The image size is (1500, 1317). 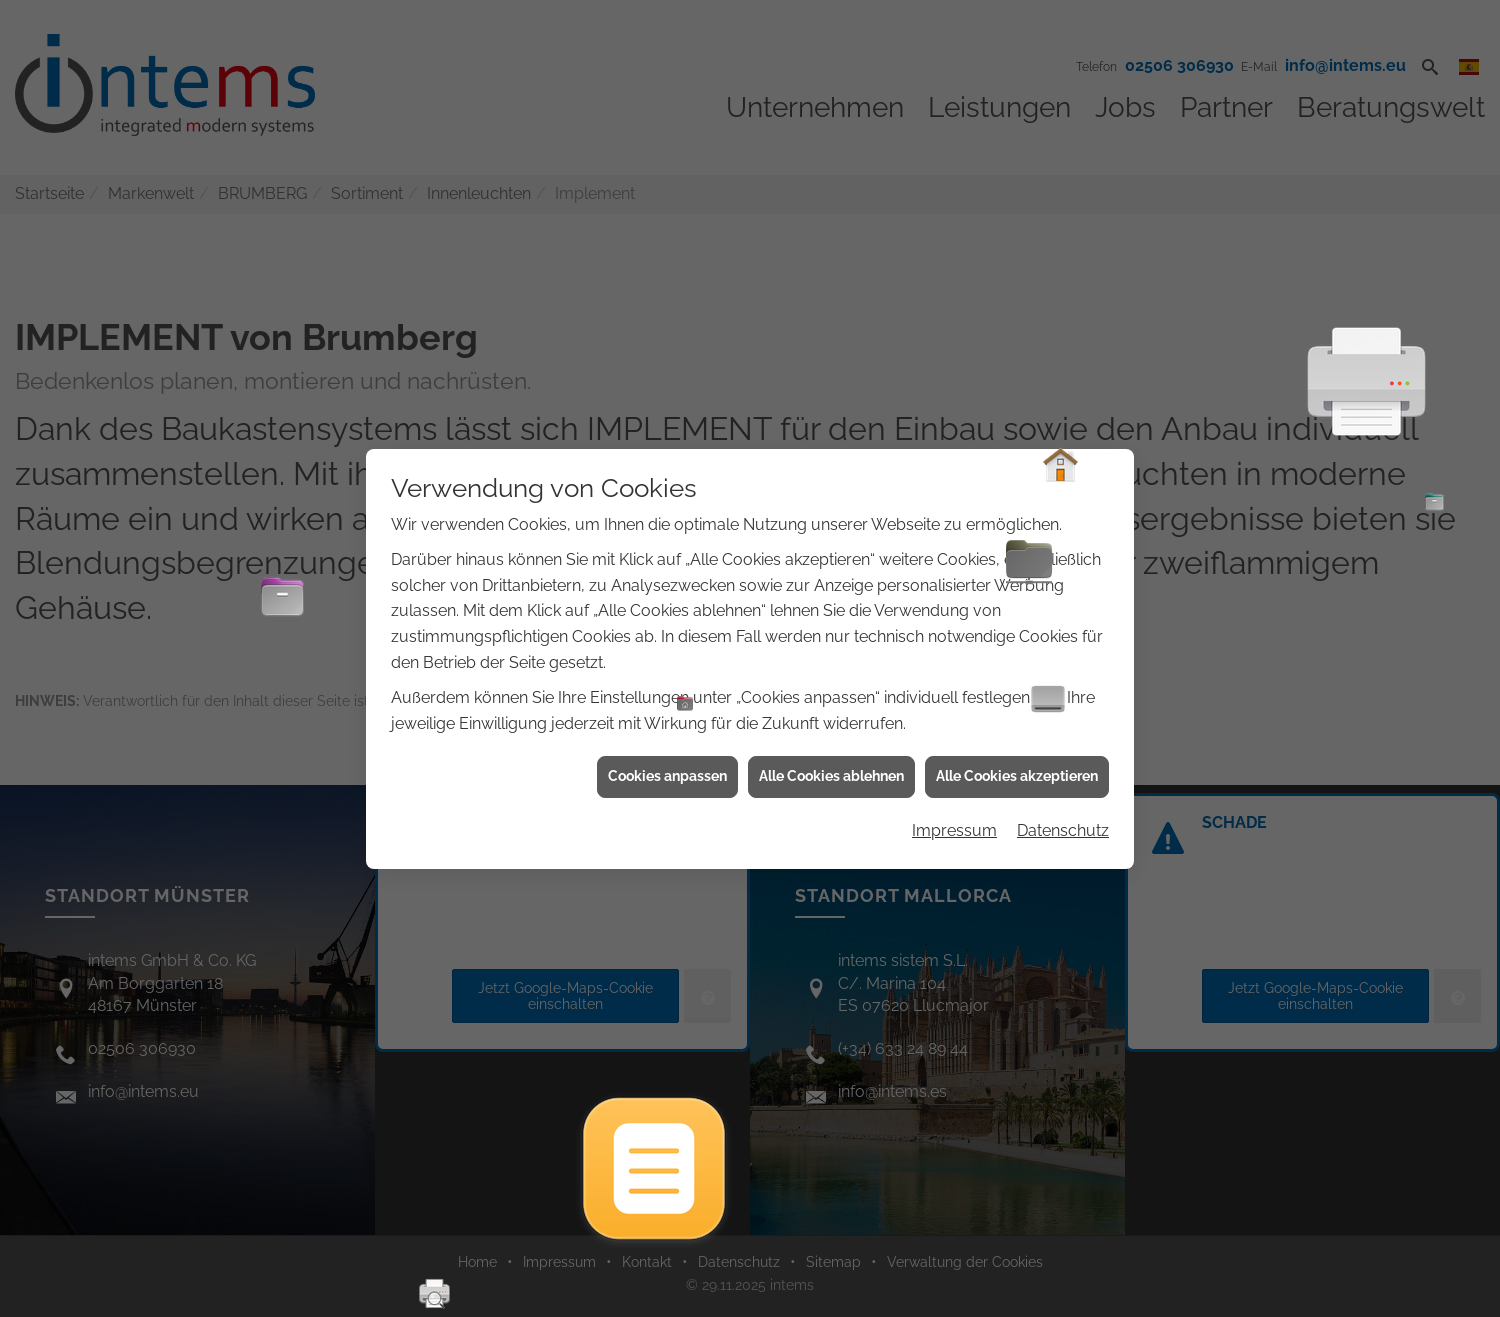 What do you see at coordinates (1434, 501) in the screenshot?
I see `open the file manager application` at bounding box center [1434, 501].